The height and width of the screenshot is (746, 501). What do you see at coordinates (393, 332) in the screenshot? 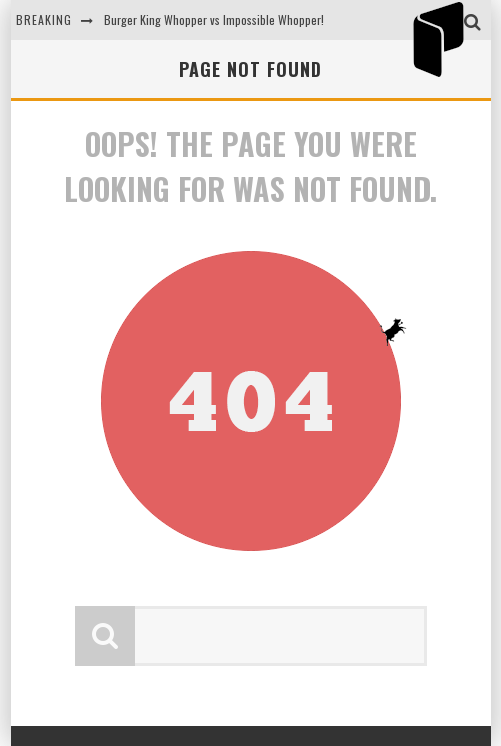
I see `open swisscows search engine` at bounding box center [393, 332].